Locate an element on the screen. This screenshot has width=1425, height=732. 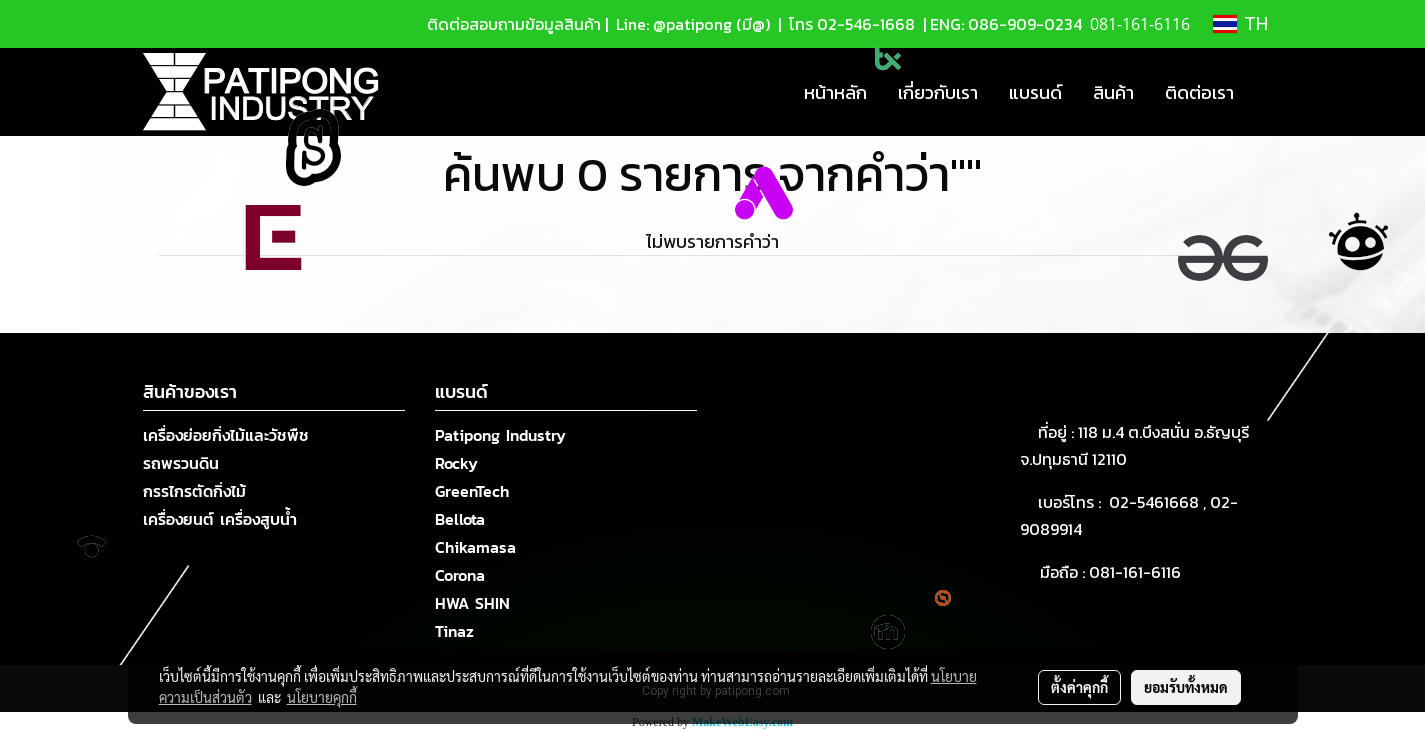
visit freepik website is located at coordinates (1358, 241).